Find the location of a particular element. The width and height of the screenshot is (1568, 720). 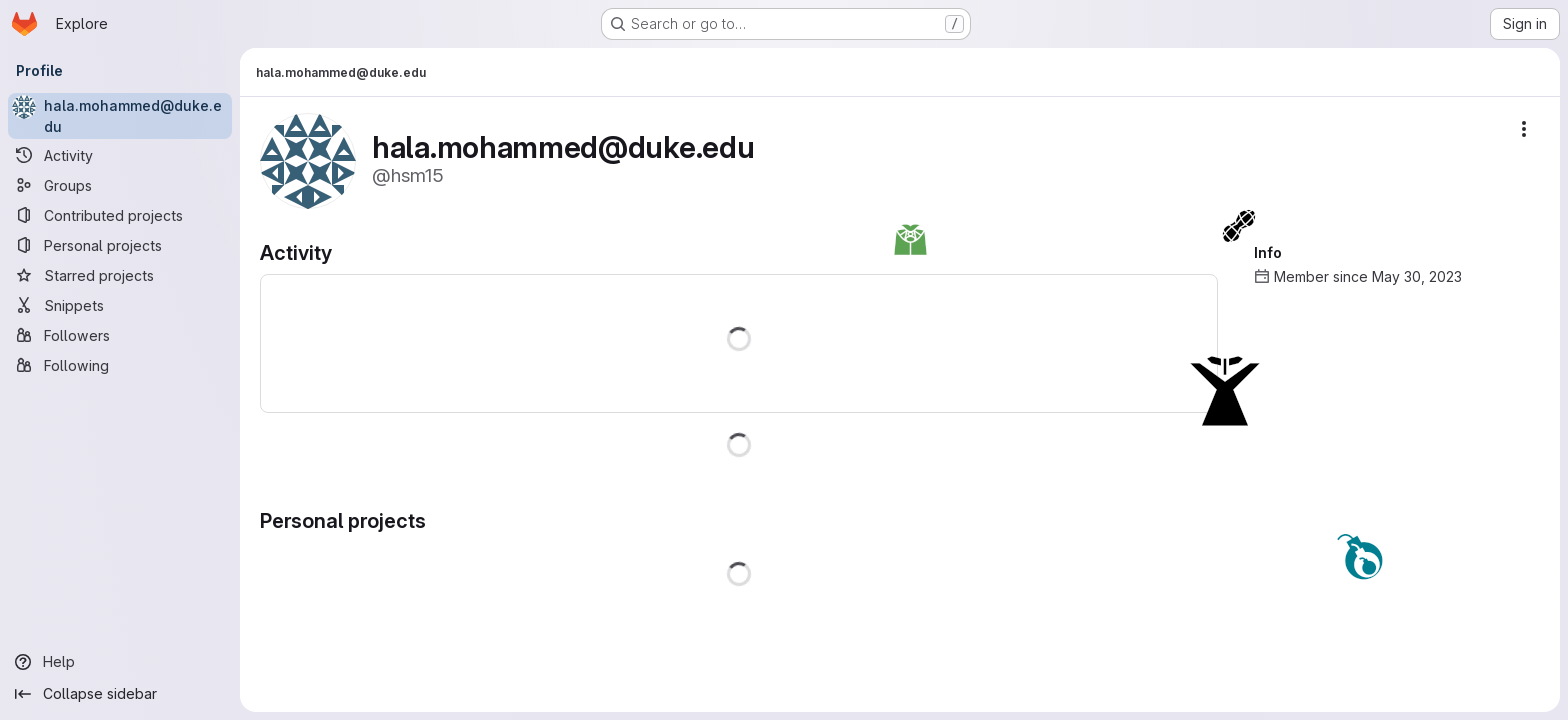

indicates peanut ingredient or allergen warning is located at coordinates (1239, 226).